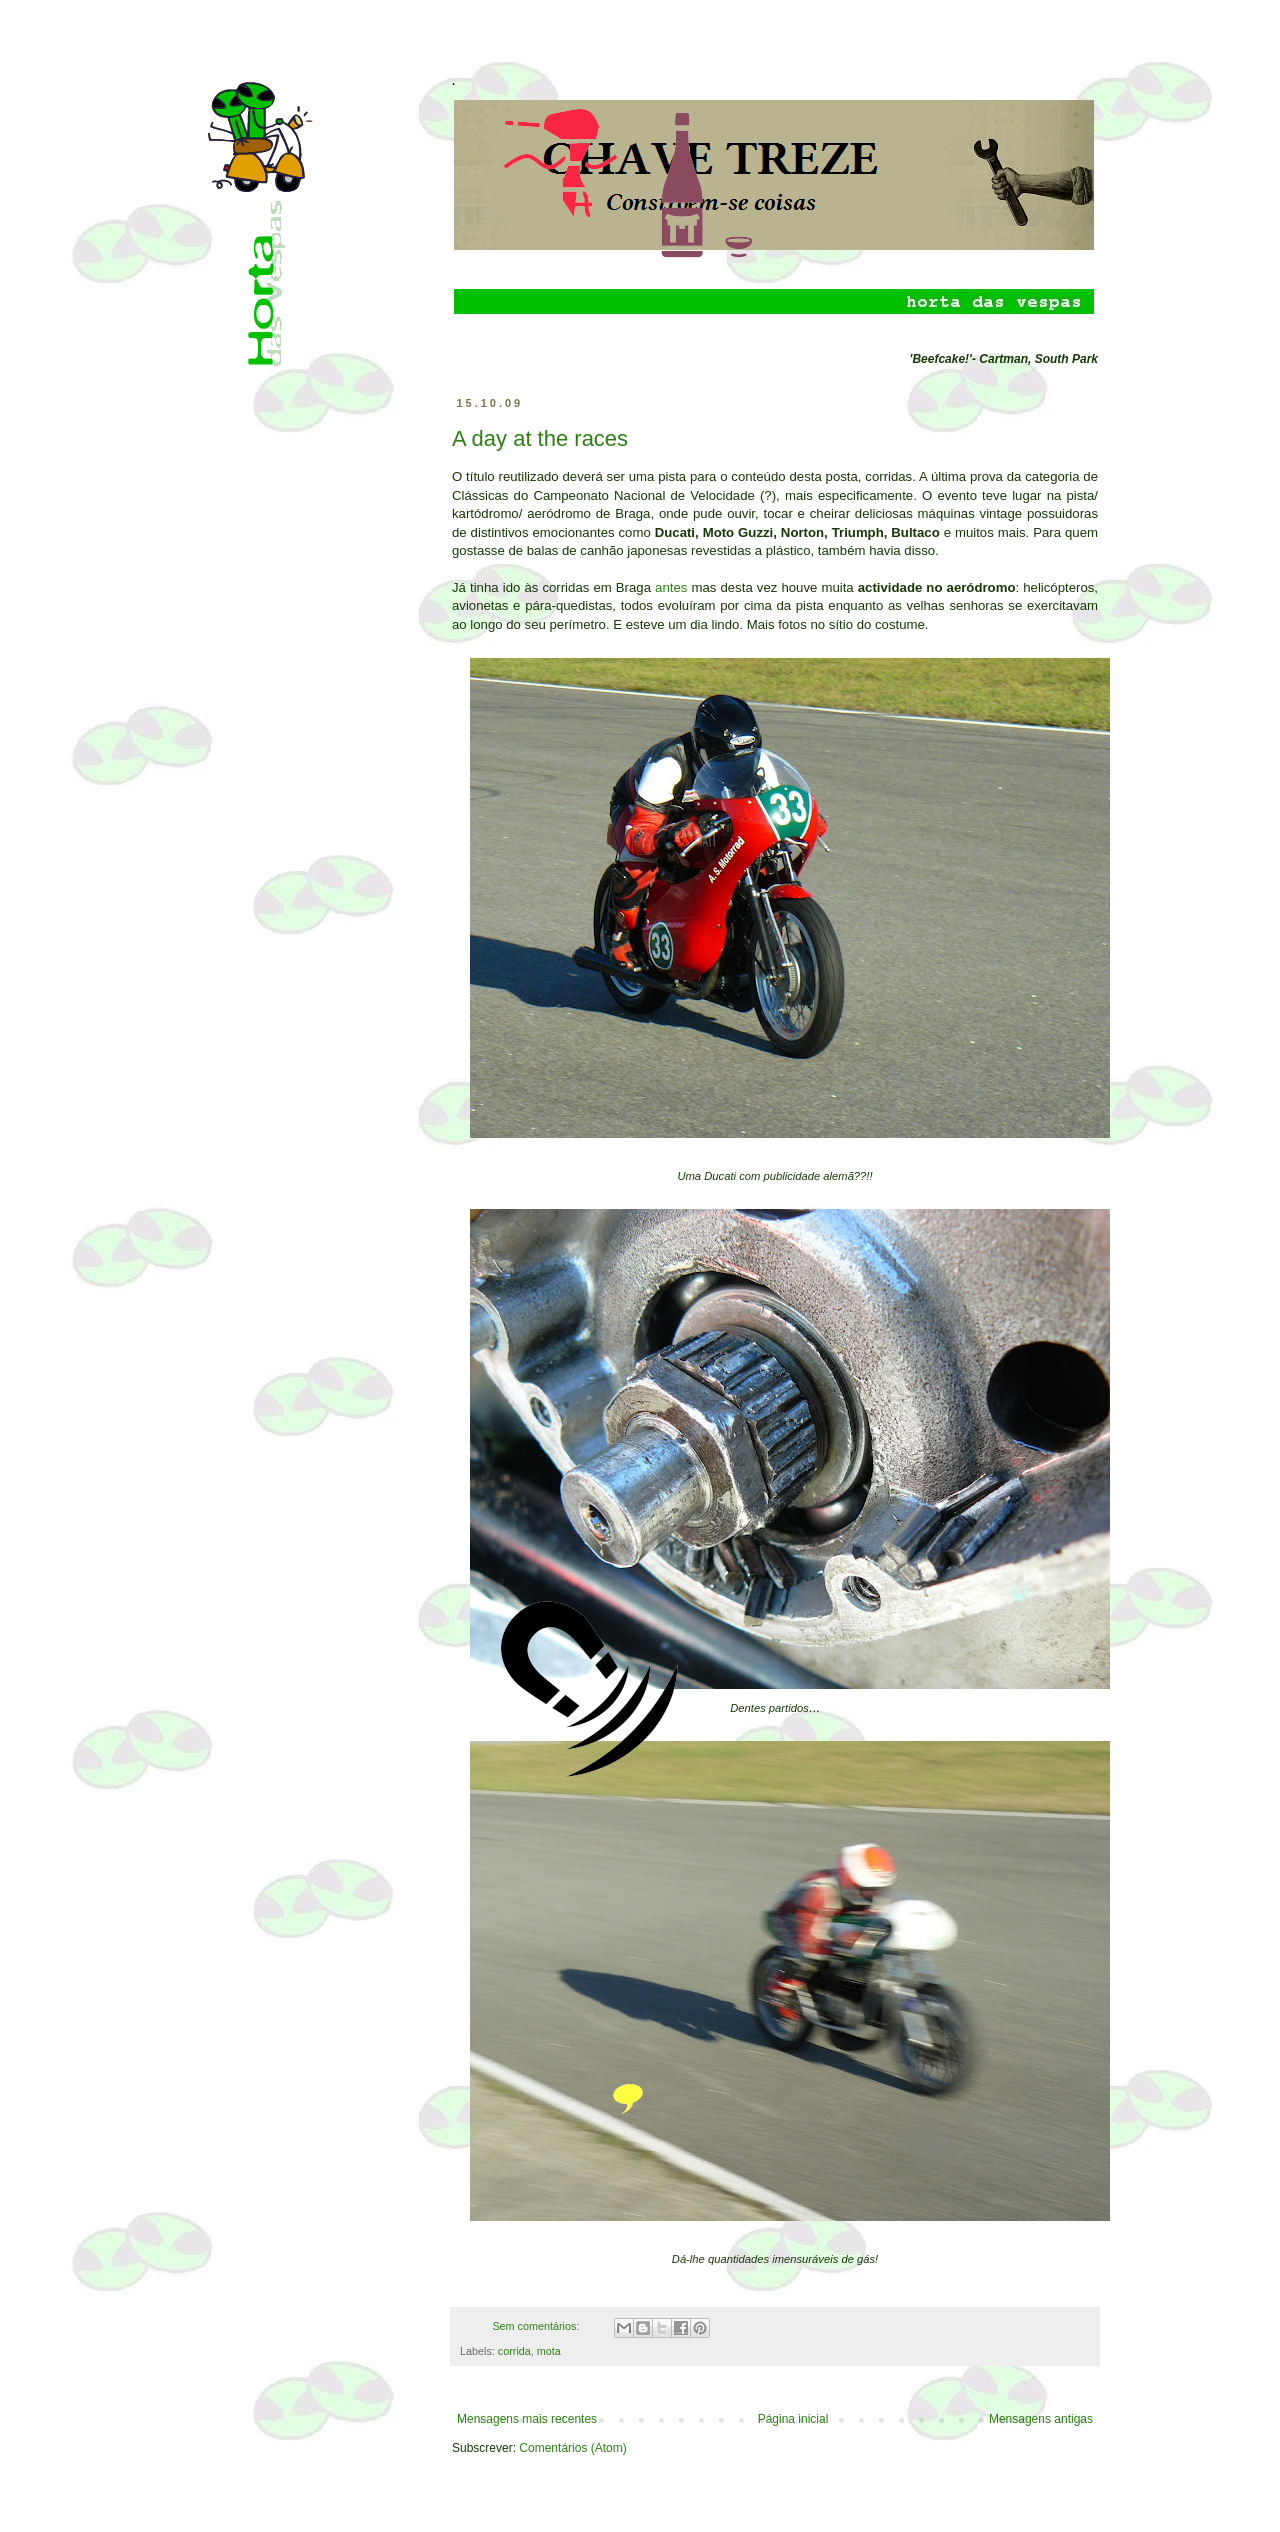 The width and height of the screenshot is (1280, 2532). I want to click on select sake or Japanese beverage option, so click(707, 185).